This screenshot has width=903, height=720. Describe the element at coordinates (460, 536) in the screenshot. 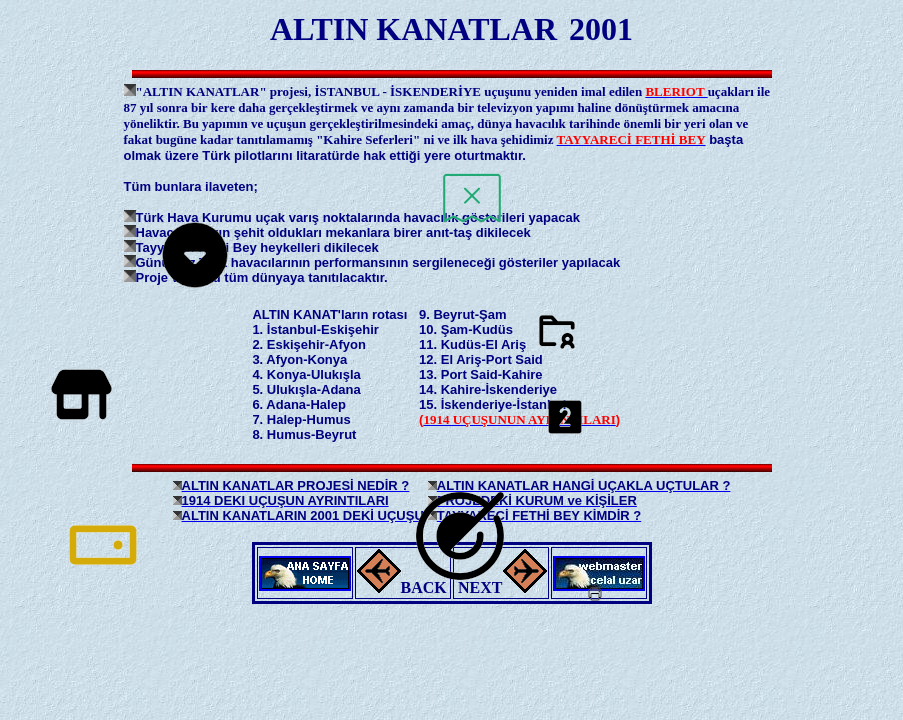

I see `set a goal or target` at that location.